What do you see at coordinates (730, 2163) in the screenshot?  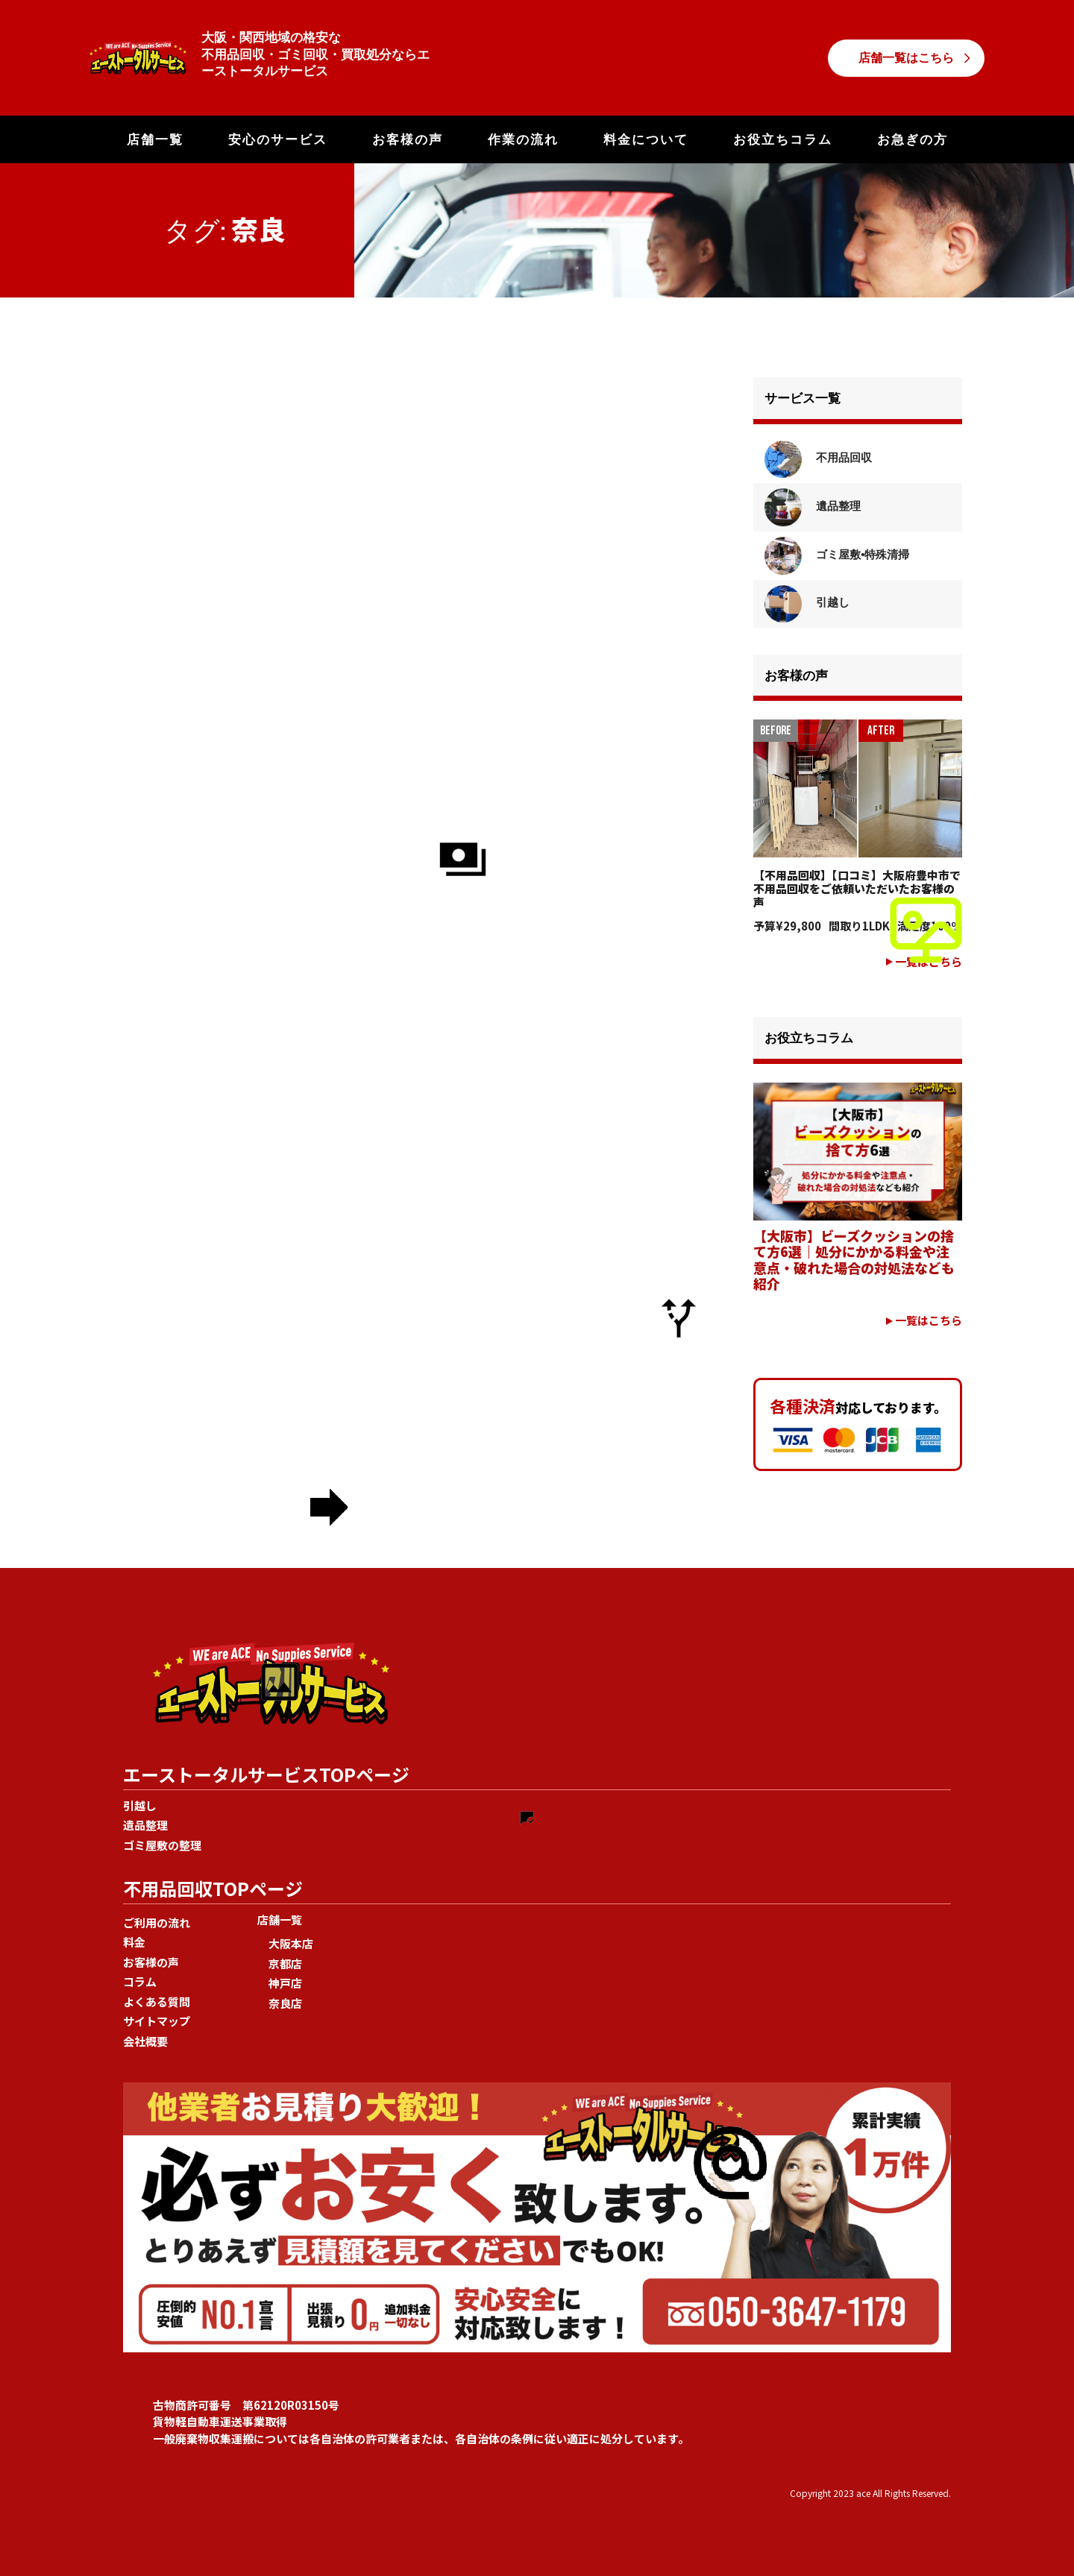 I see `enter or view email address` at bounding box center [730, 2163].